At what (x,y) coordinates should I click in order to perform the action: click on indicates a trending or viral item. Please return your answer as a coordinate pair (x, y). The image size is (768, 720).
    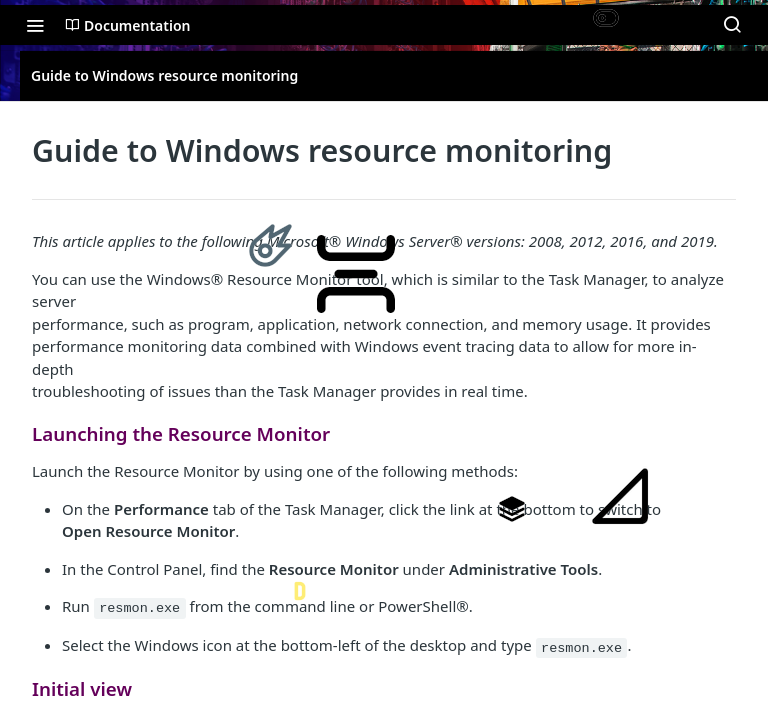
    Looking at the image, I should click on (270, 245).